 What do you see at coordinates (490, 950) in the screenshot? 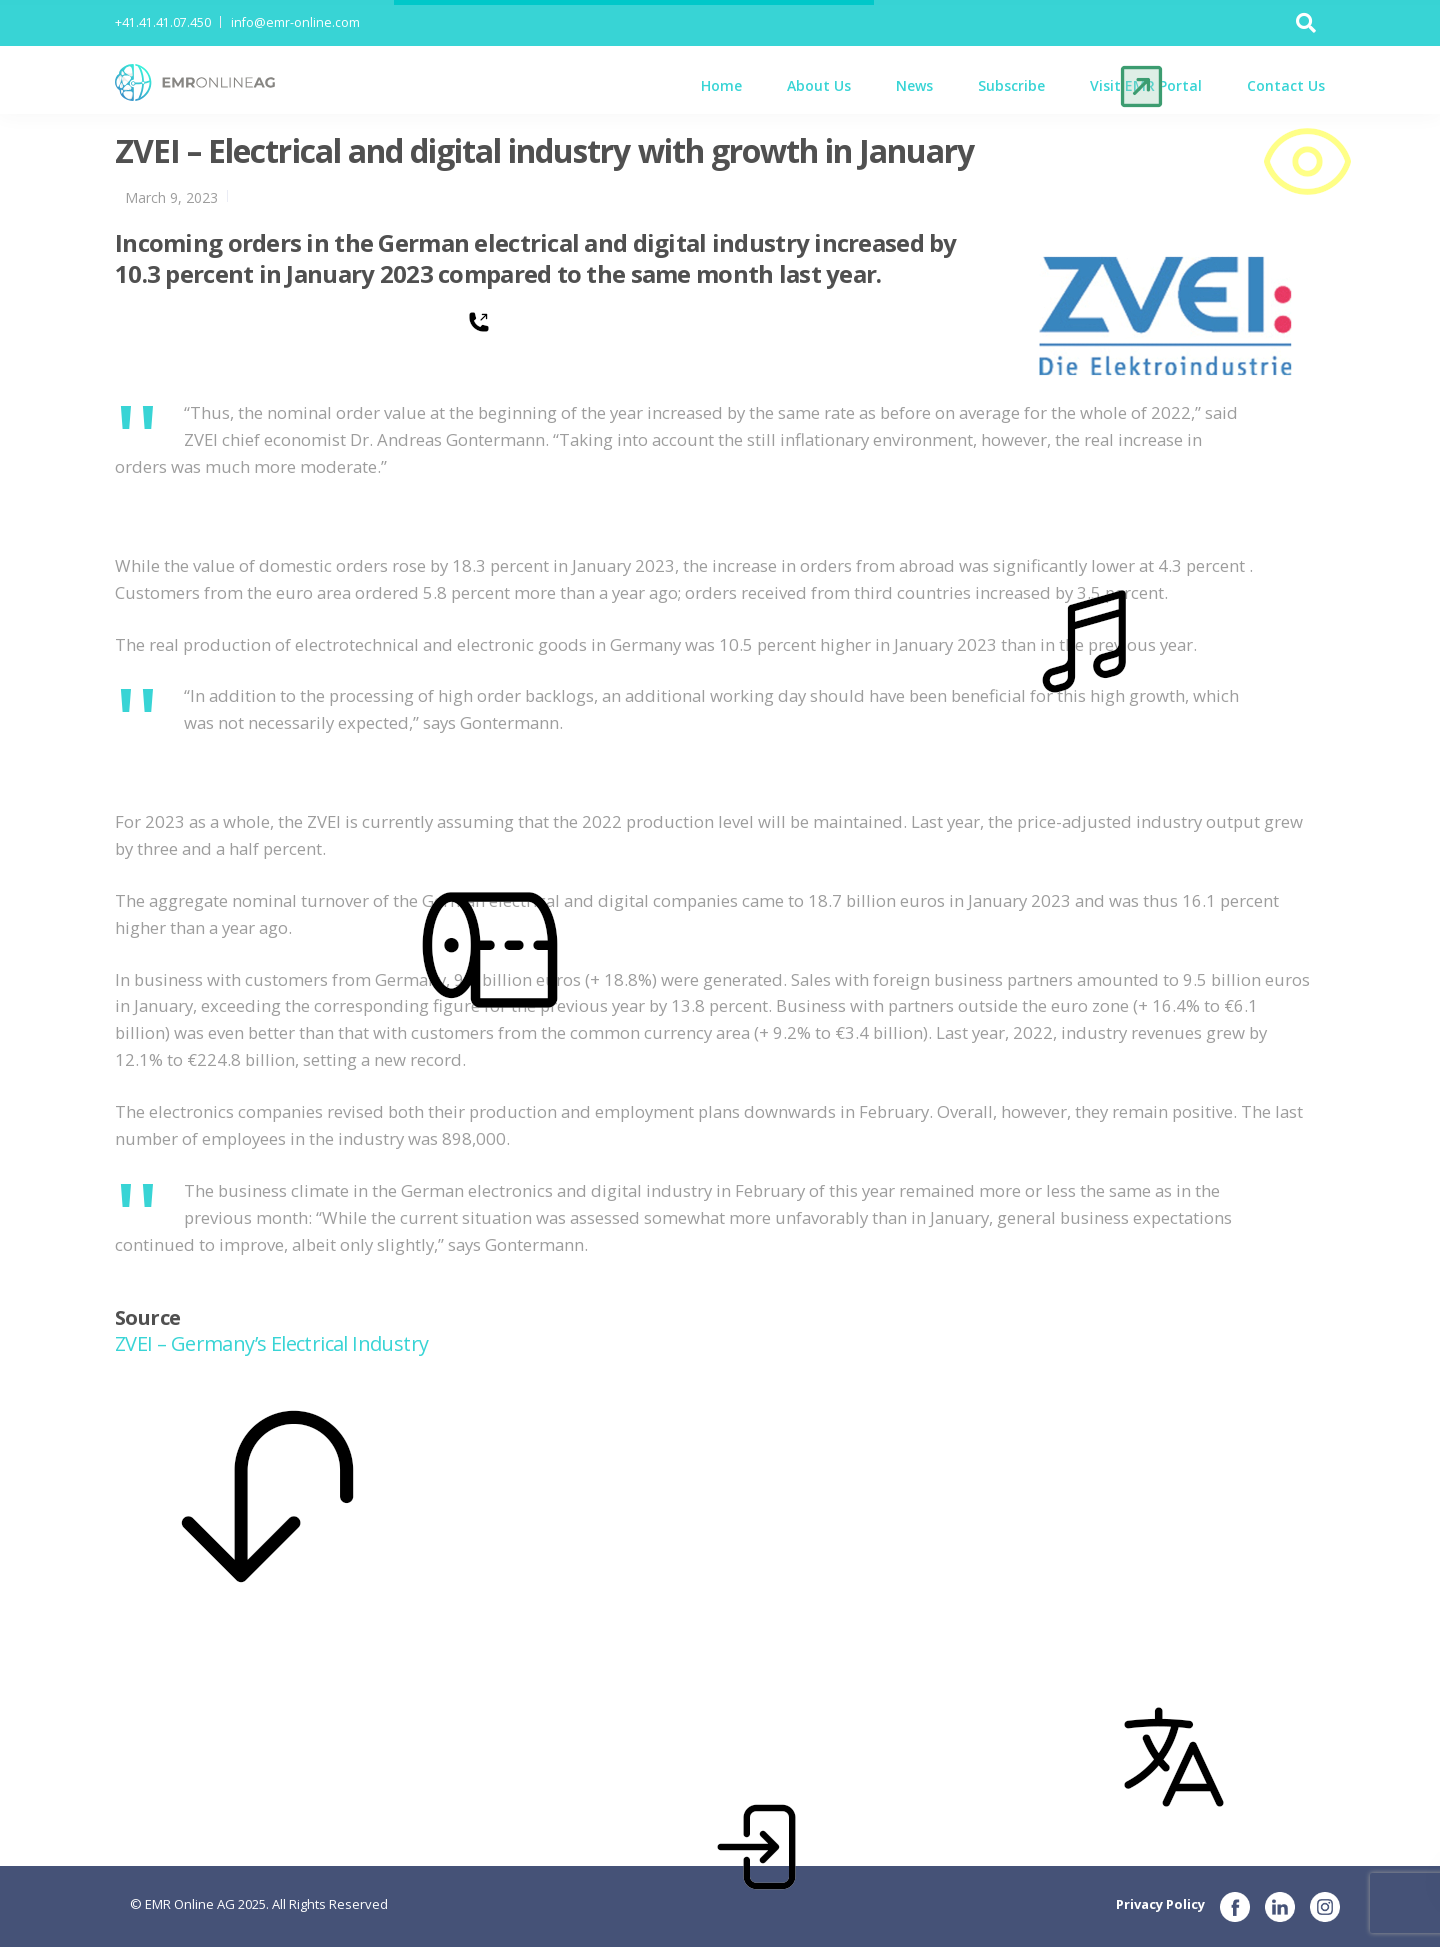
I see `indicates restroom or bathroom location` at bounding box center [490, 950].